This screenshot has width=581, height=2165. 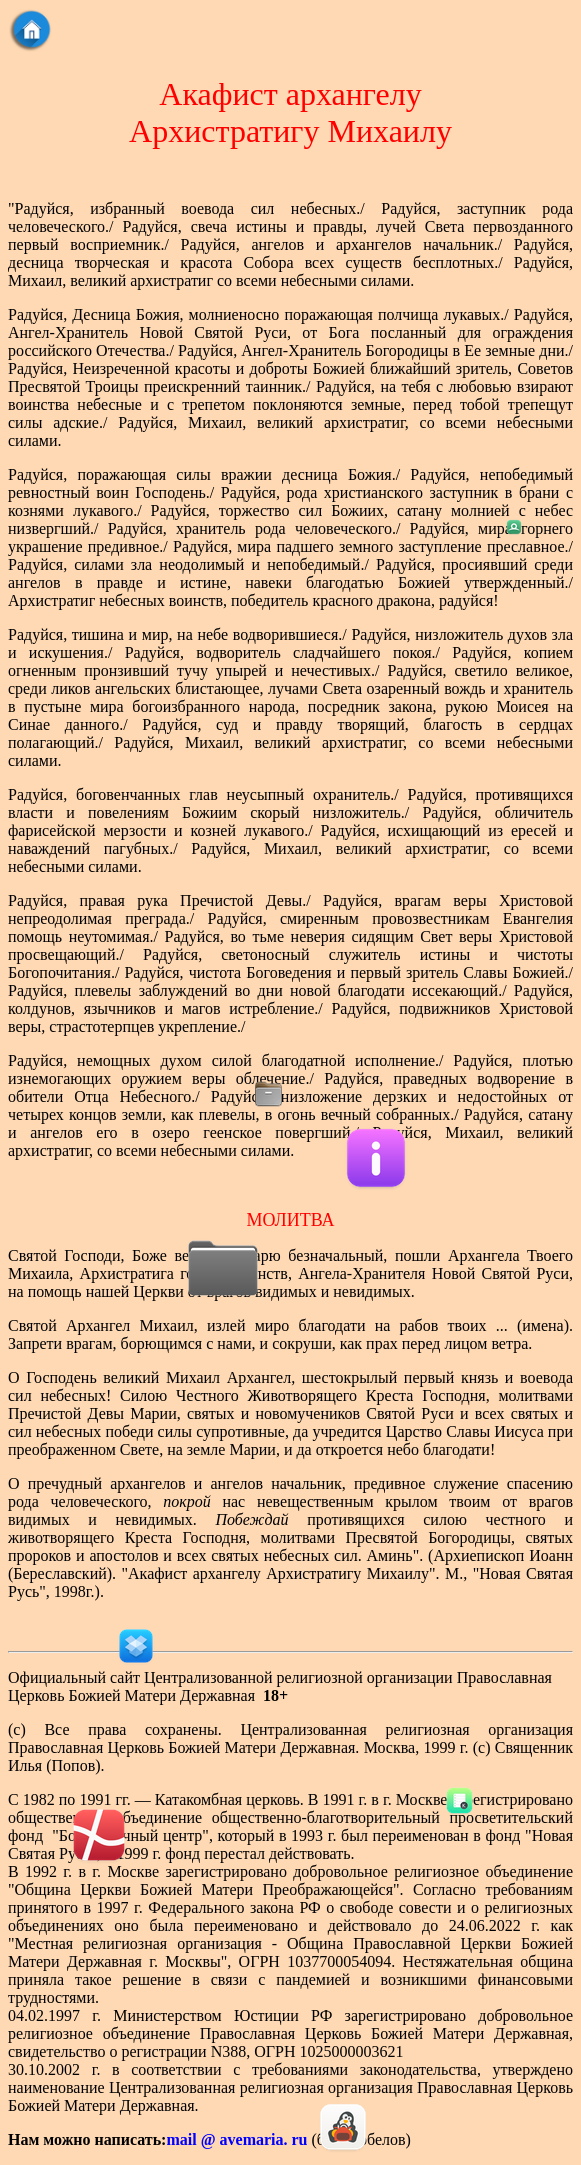 I want to click on open renderdoc graphics debugging application, so click(x=514, y=527).